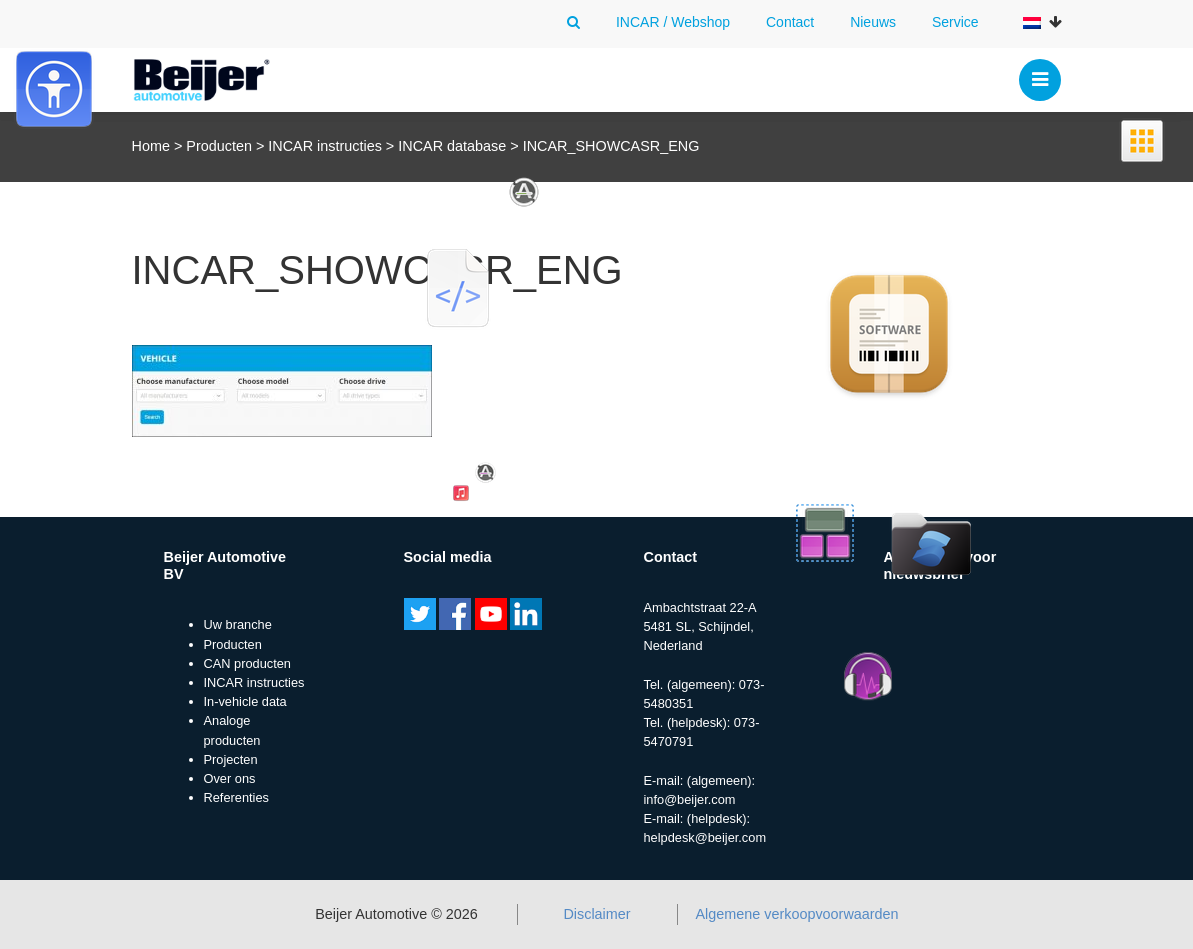  Describe the element at coordinates (485, 472) in the screenshot. I see `check for and install software updates` at that location.